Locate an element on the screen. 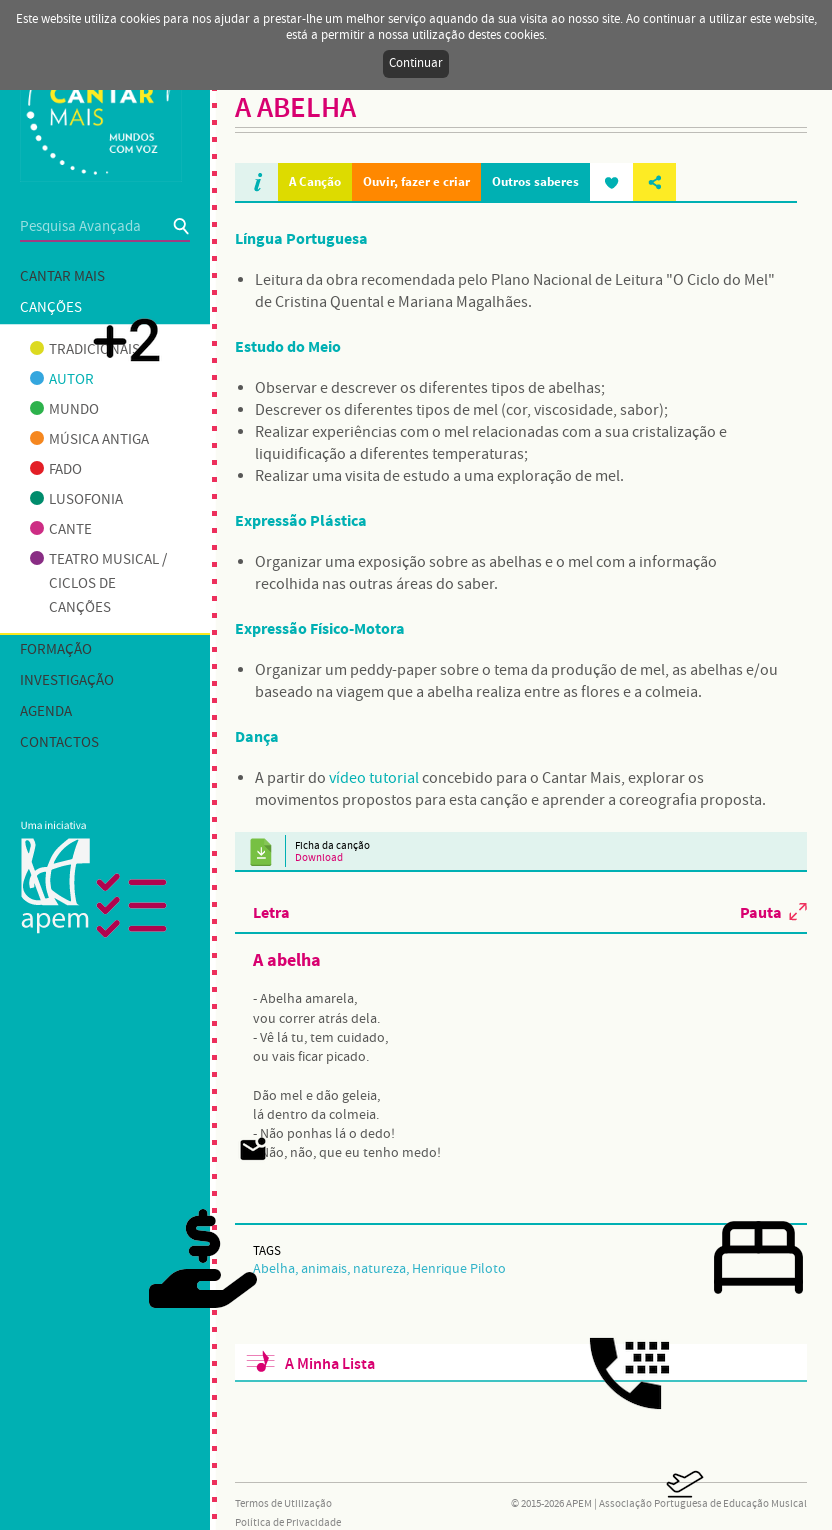  access TTY/TDD accessibility calling features is located at coordinates (629, 1373).